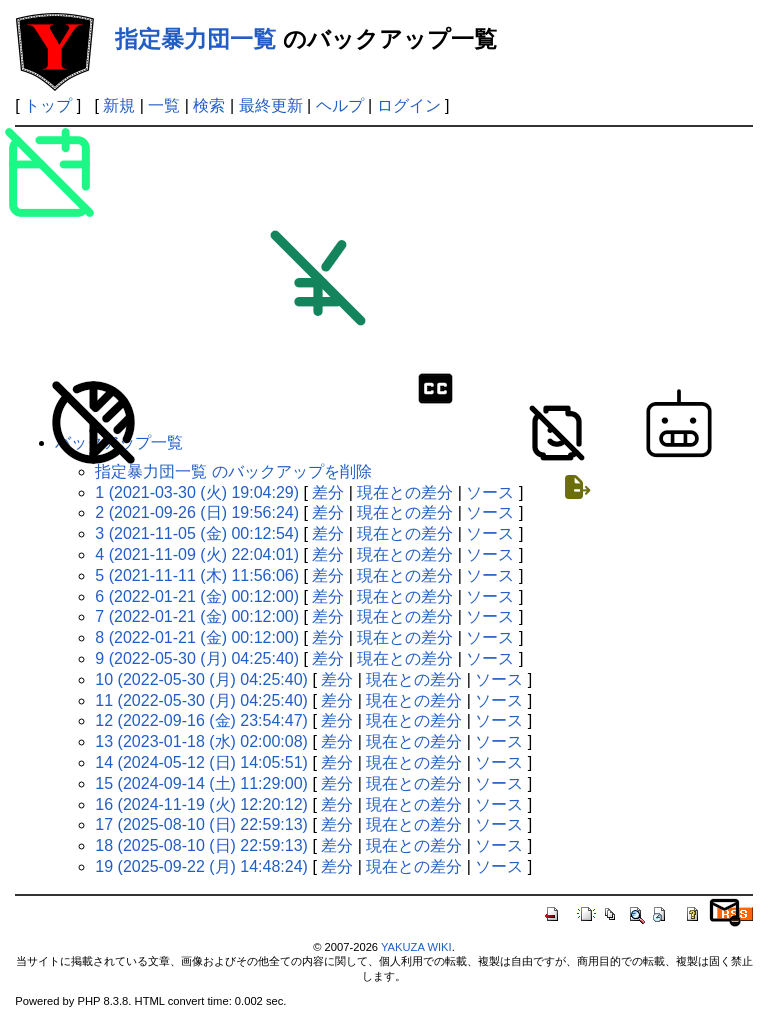 This screenshot has height=1027, width=768. I want to click on disable screen brightness adjustment, so click(93, 422).